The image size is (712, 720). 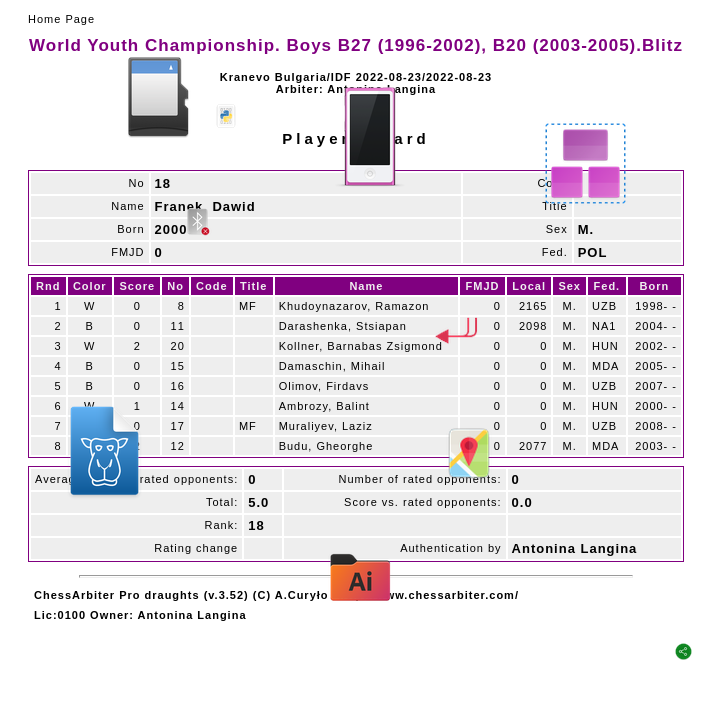 I want to click on access sharing and network preferences, so click(x=683, y=651).